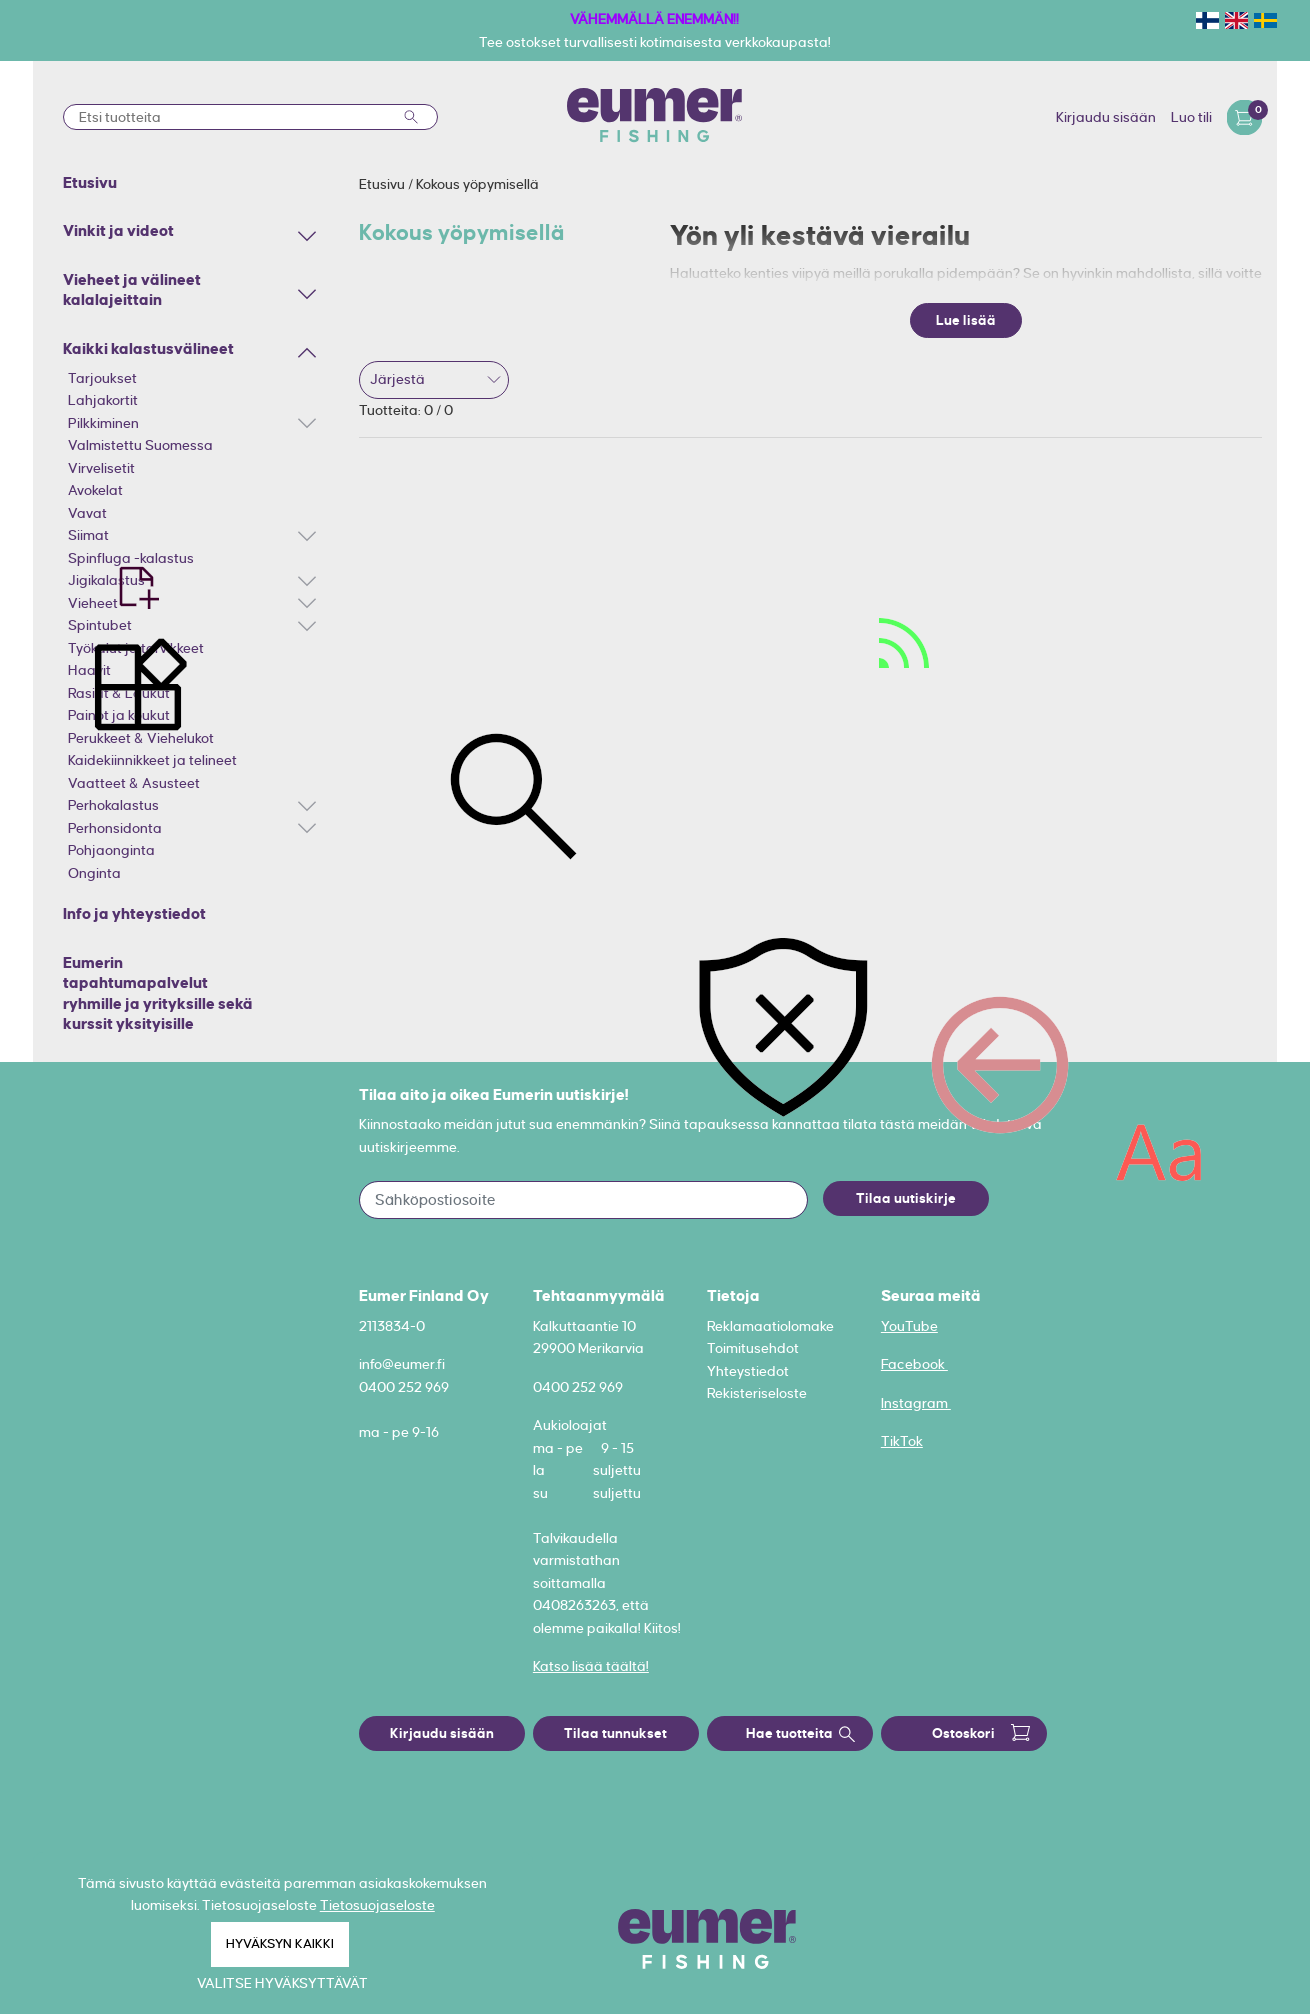  I want to click on search for files, settings, or content, so click(513, 796).